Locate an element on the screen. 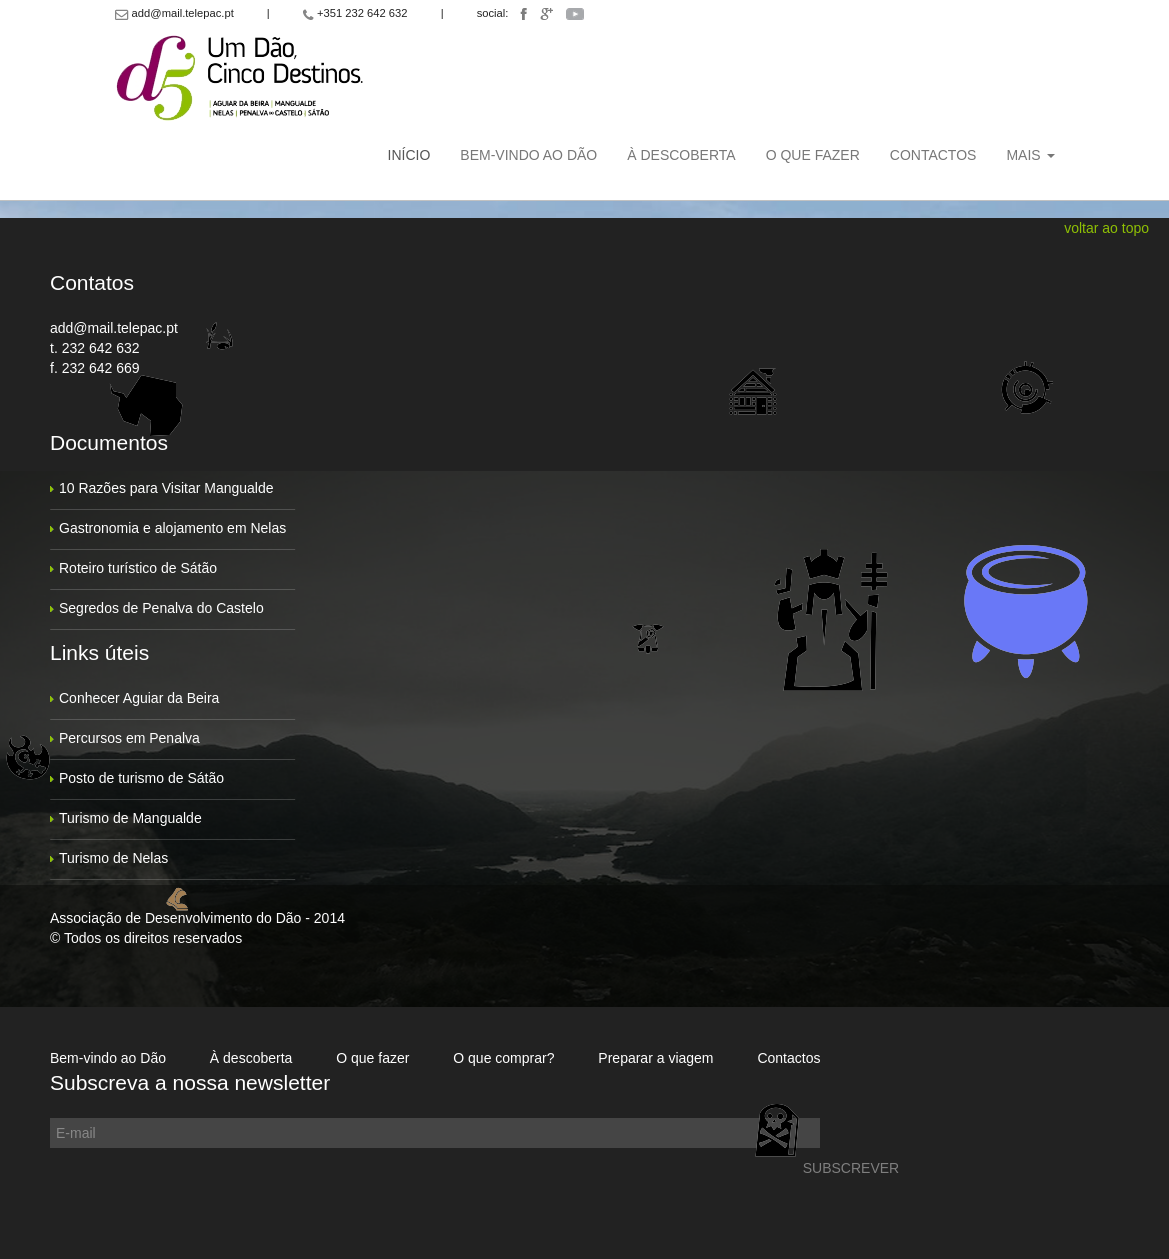  access walking or hiking activity tracking is located at coordinates (177, 899).